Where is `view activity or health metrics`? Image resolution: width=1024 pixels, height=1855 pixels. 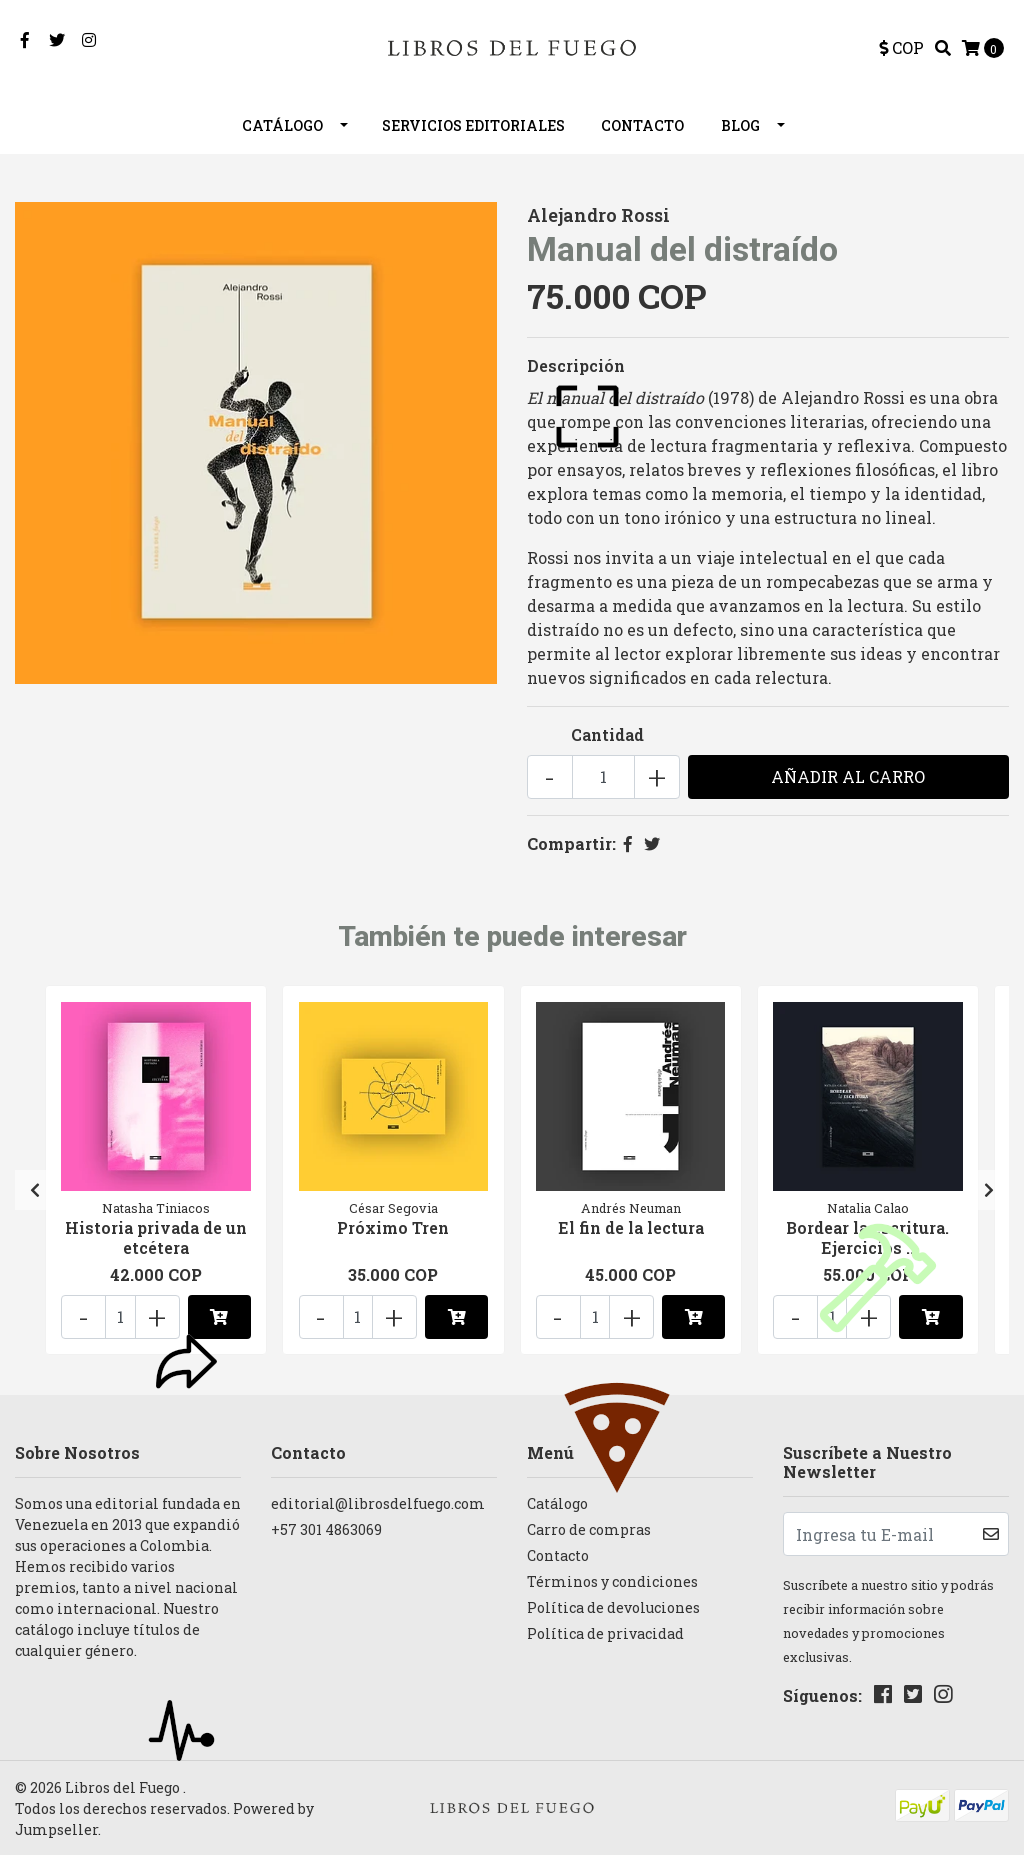 view activity or health metrics is located at coordinates (181, 1730).